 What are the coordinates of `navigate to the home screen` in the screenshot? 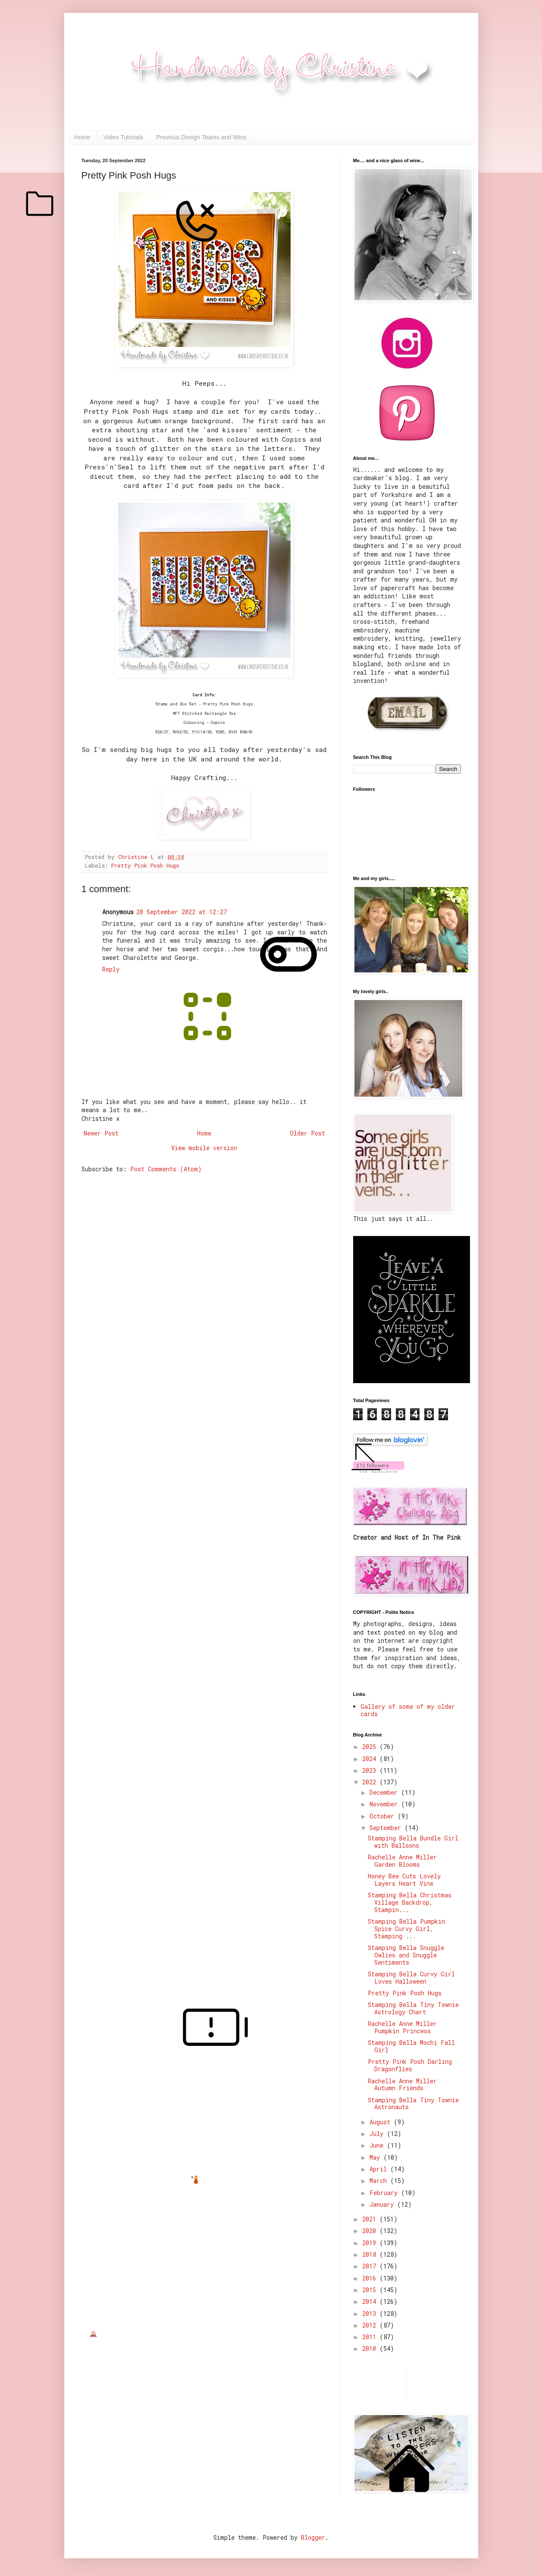 It's located at (409, 2469).